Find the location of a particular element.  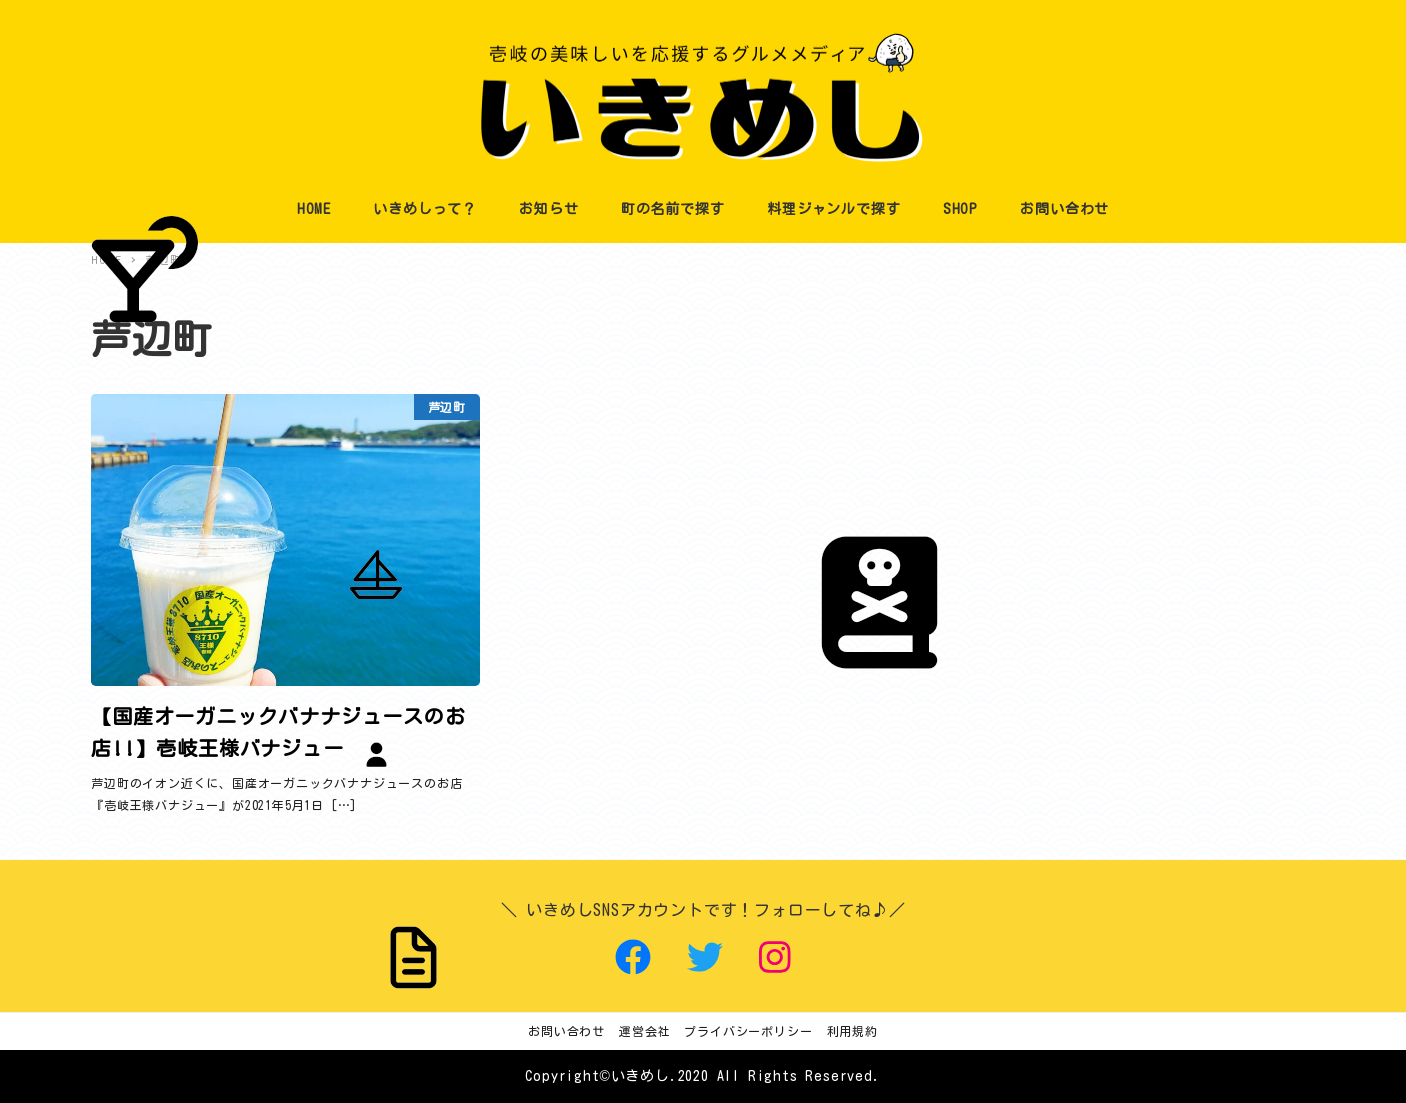

access bar or cocktail menu is located at coordinates (139, 275).